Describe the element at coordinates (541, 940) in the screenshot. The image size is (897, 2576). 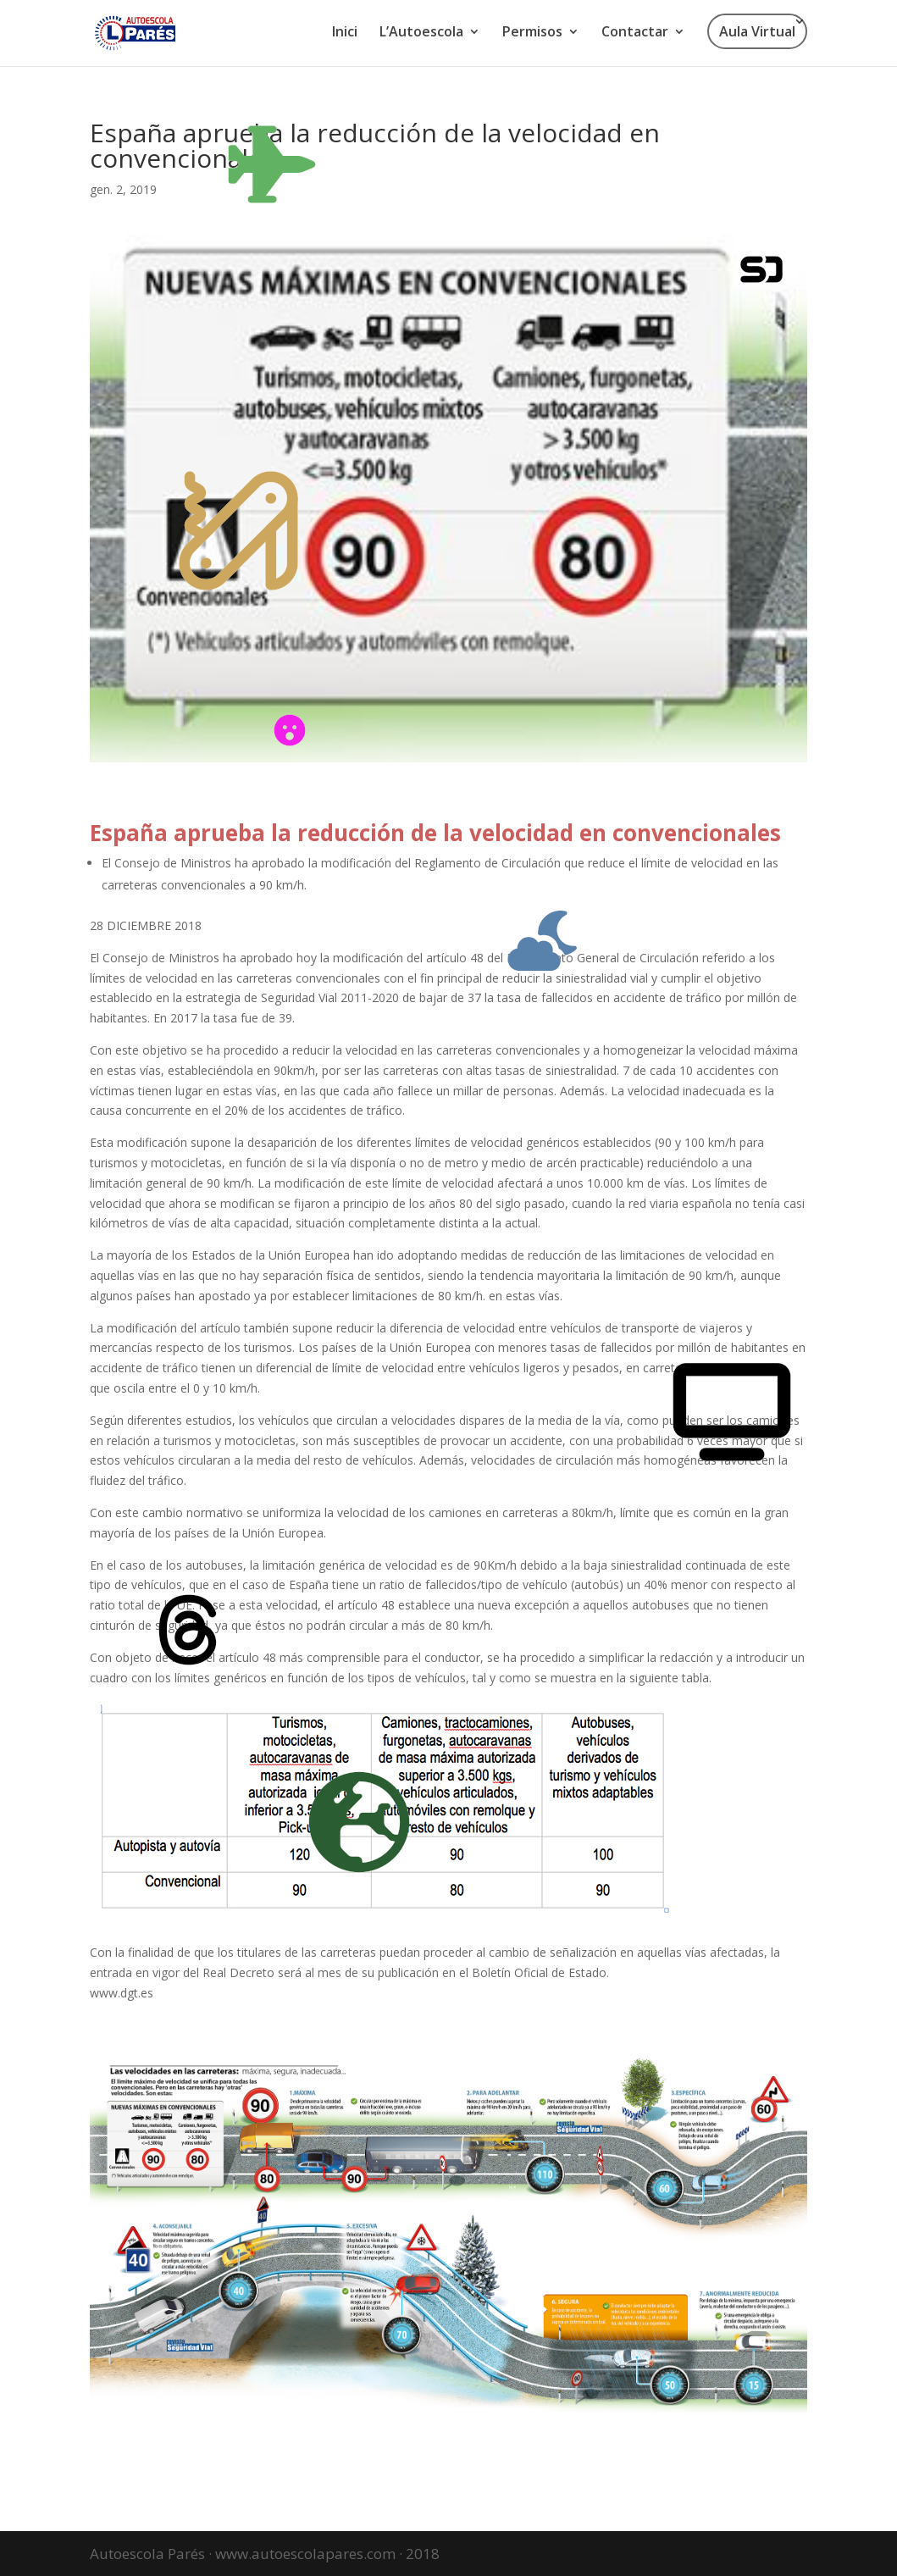
I see `indicates nighttime or evening weather conditions` at that location.